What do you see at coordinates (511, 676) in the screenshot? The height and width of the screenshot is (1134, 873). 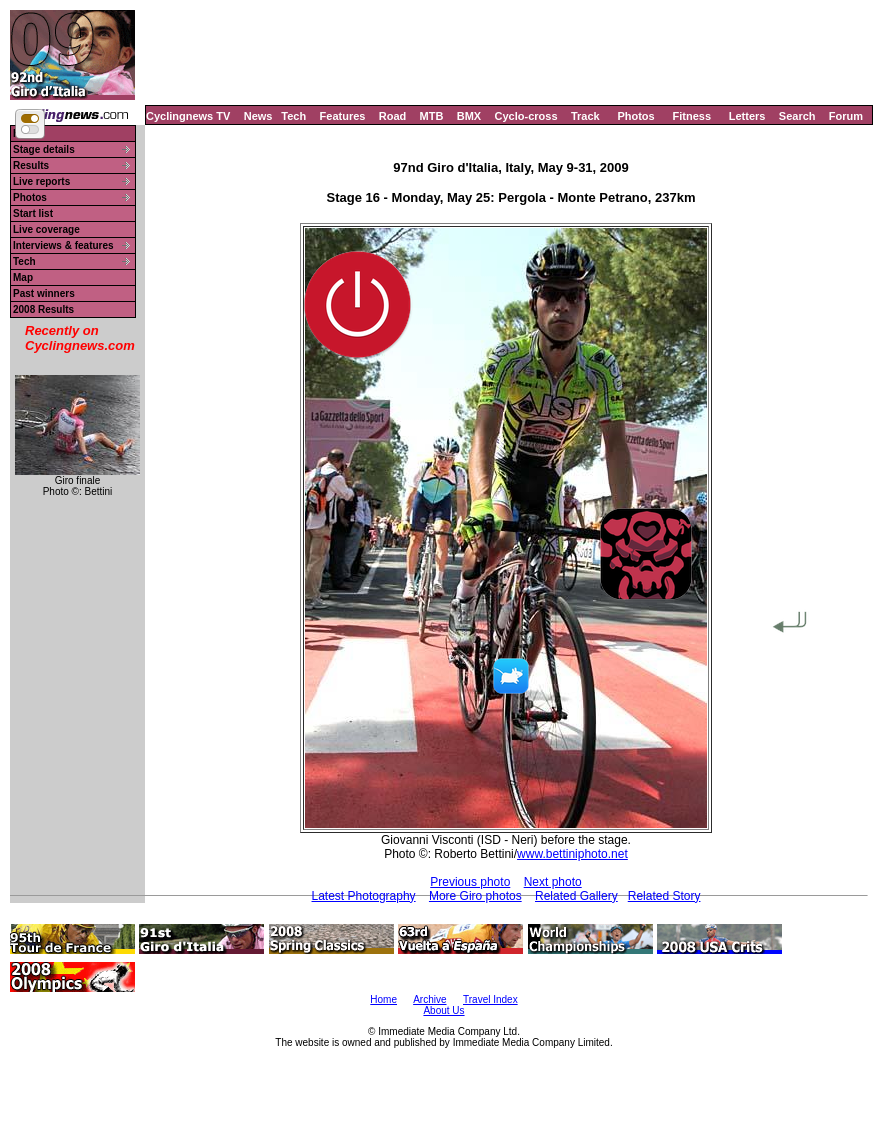 I see `launch xfce desktop environment` at bounding box center [511, 676].